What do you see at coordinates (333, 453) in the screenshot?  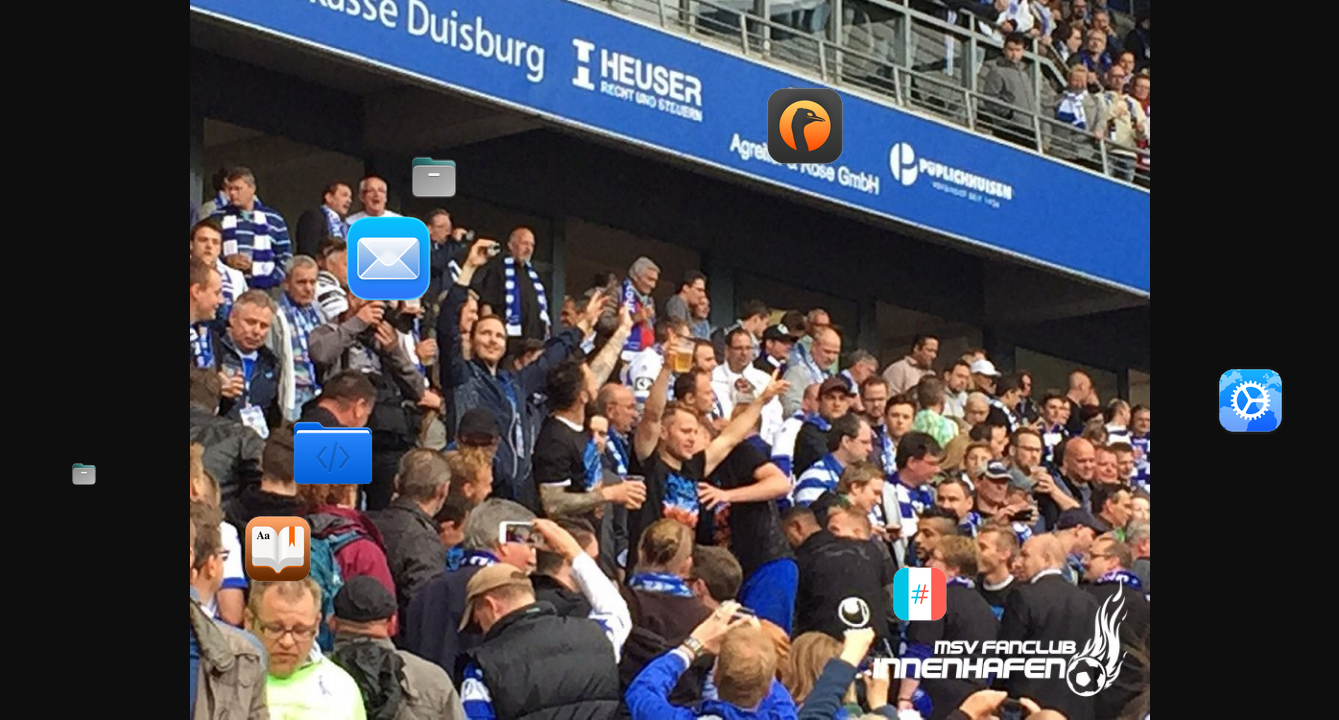 I see `open folder containing code or development files` at bounding box center [333, 453].